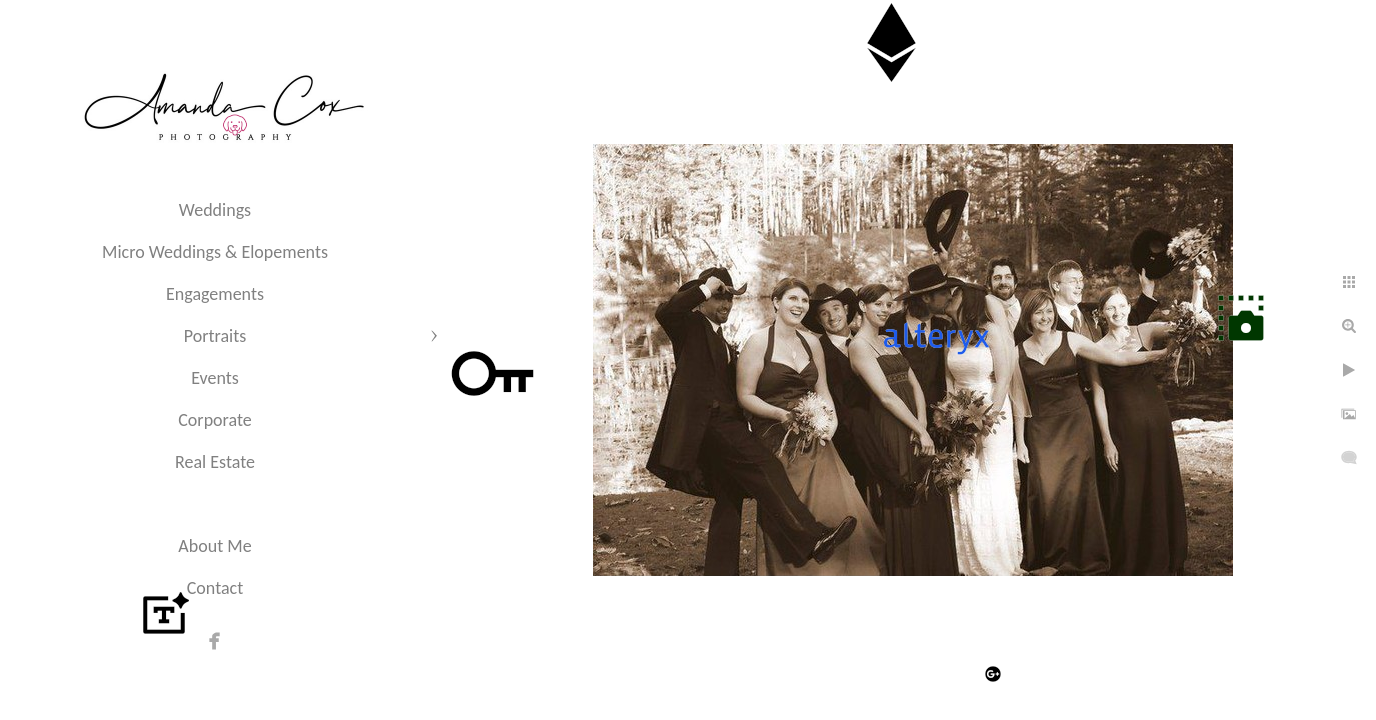  Describe the element at coordinates (891, 42) in the screenshot. I see `Ethereum cryptocurrency logo` at that location.